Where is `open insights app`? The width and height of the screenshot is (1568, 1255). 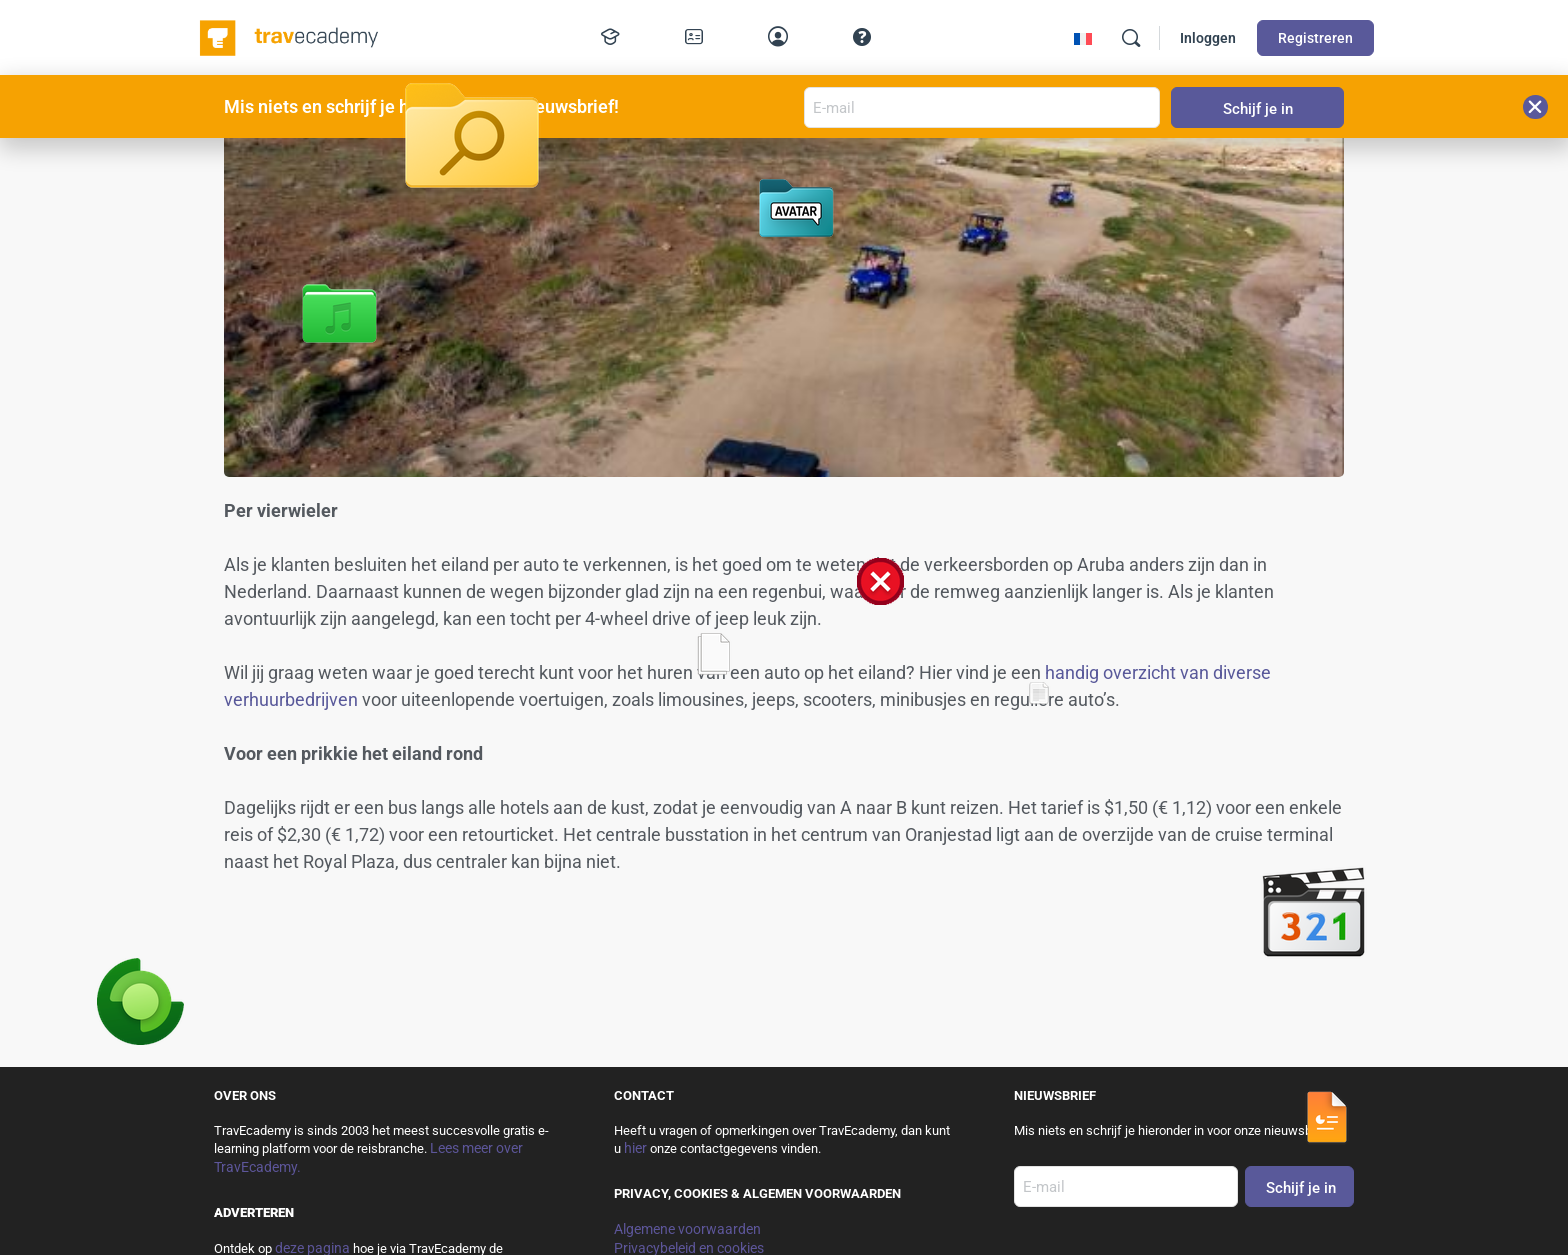 open insights app is located at coordinates (140, 1001).